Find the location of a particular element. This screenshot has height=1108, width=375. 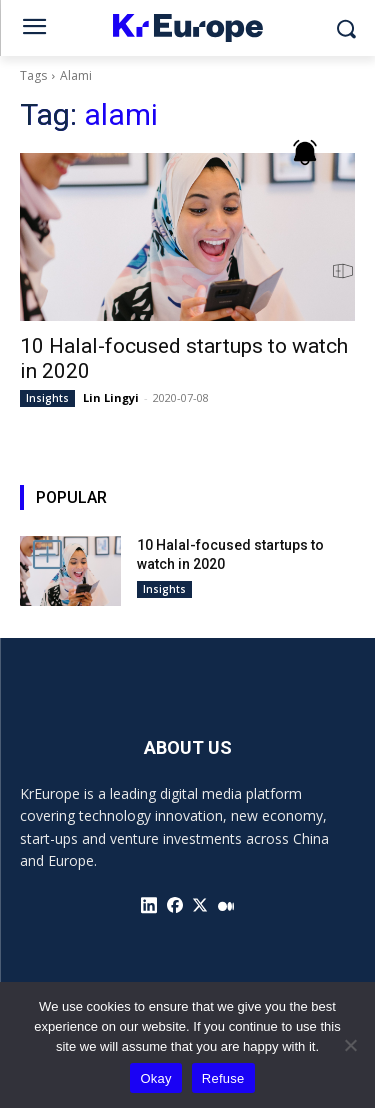

add new file or content to a diff is located at coordinates (47, 554).